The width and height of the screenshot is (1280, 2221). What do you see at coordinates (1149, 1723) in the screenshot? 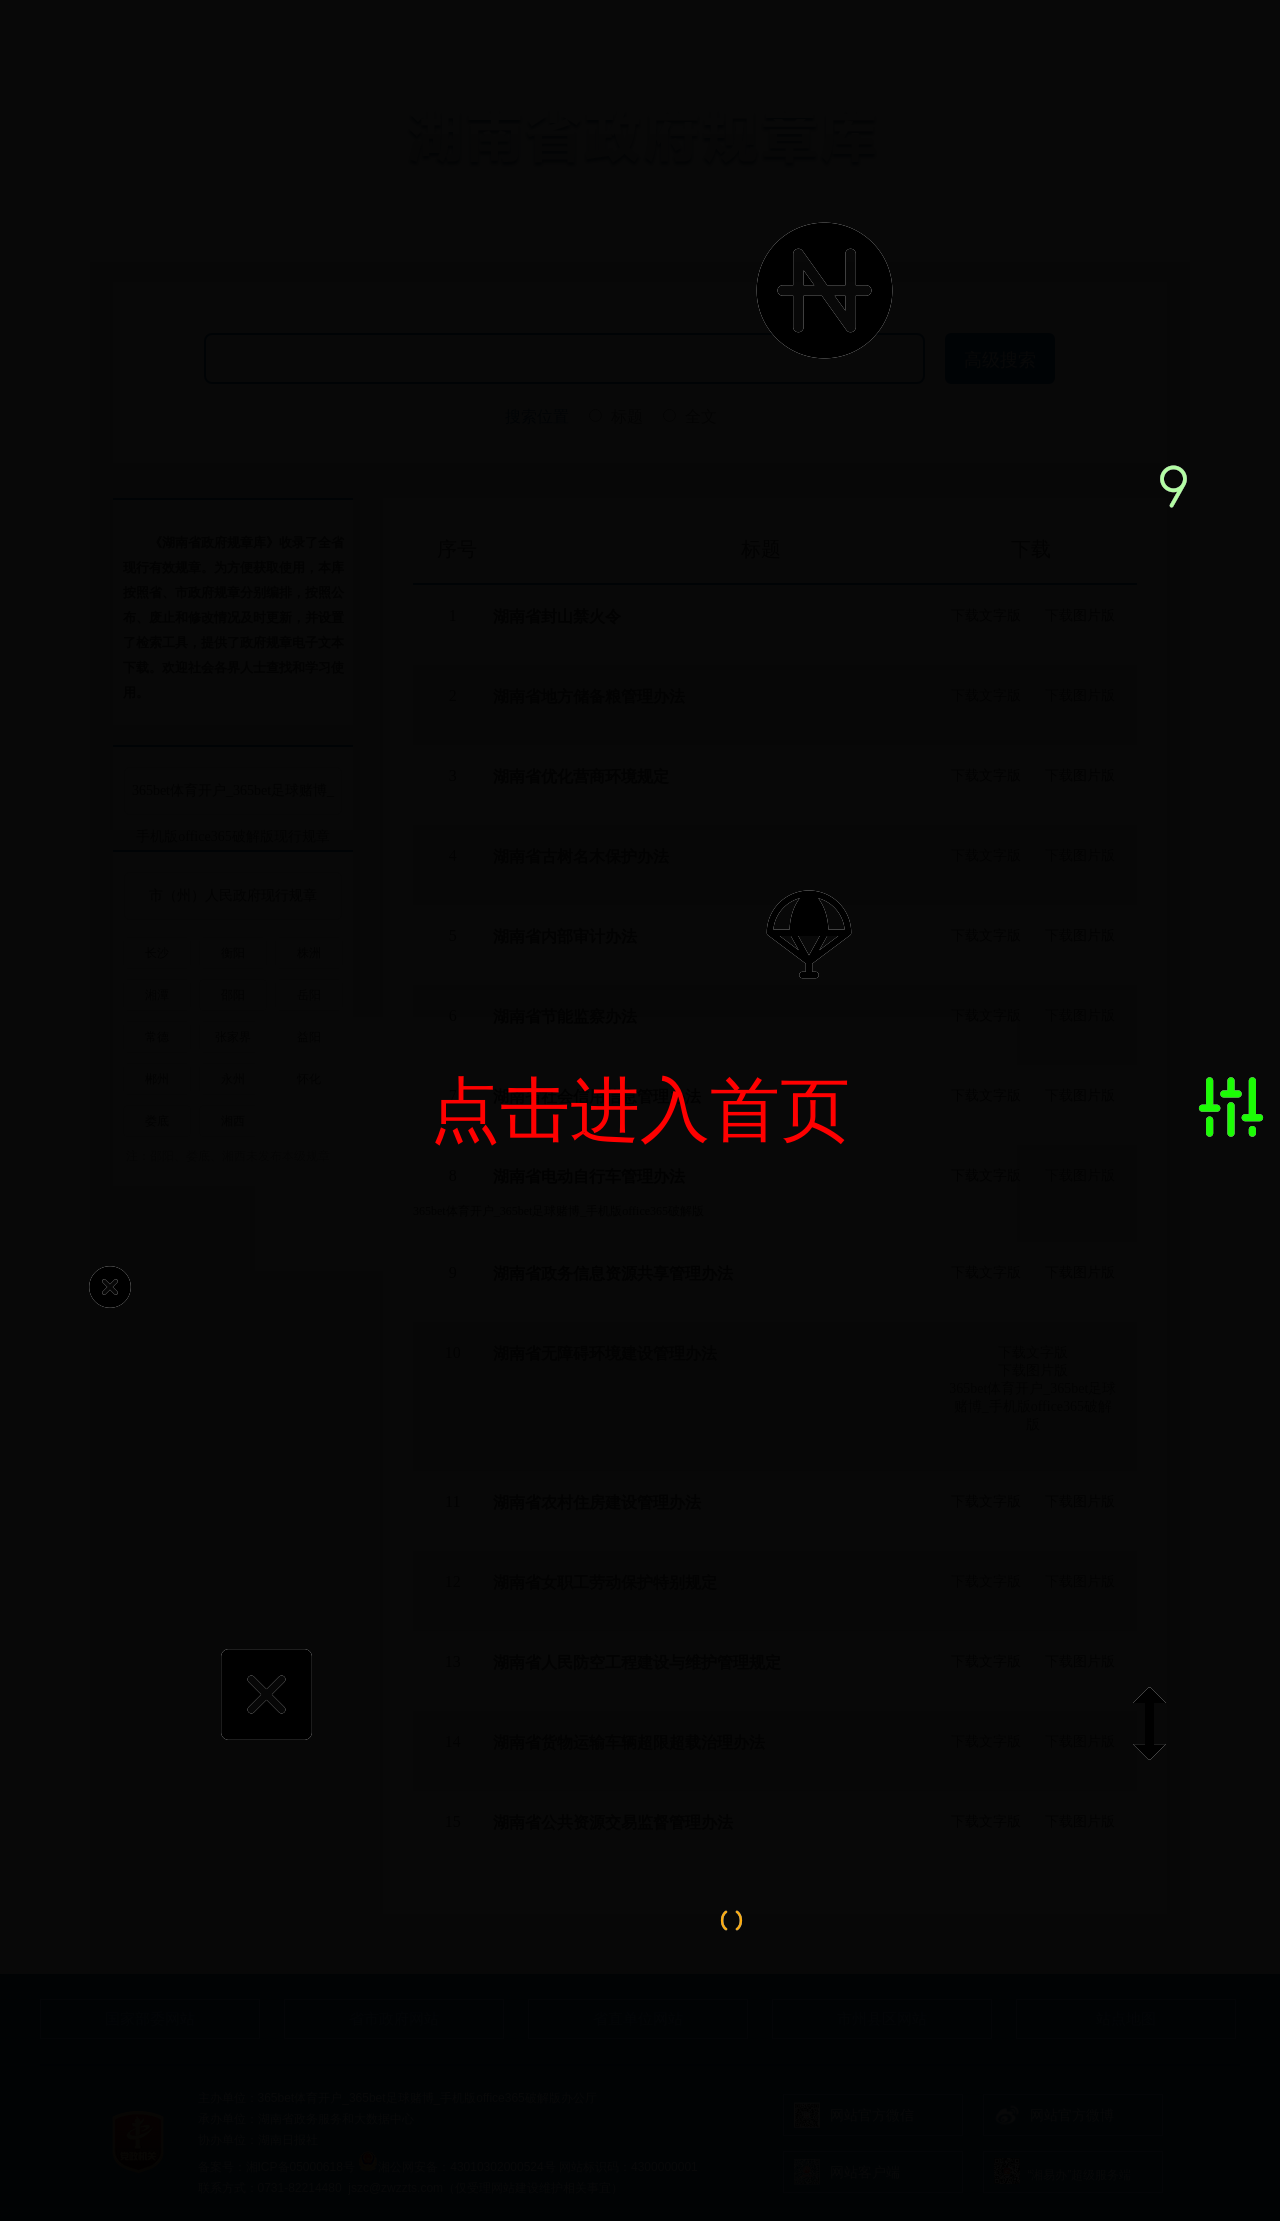
I see `adjust height or vertical size` at bounding box center [1149, 1723].